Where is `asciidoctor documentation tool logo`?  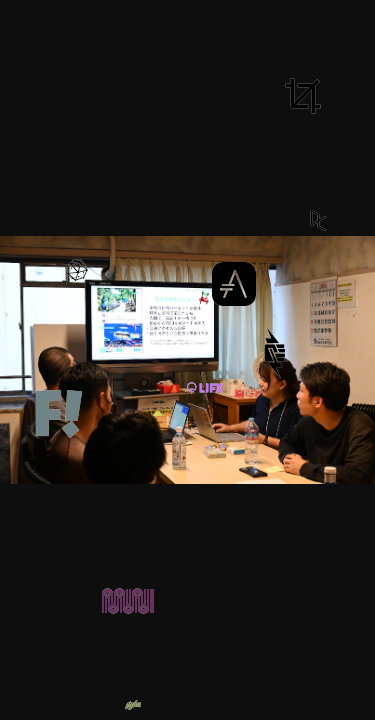 asciidoctor documentation tool logo is located at coordinates (234, 284).